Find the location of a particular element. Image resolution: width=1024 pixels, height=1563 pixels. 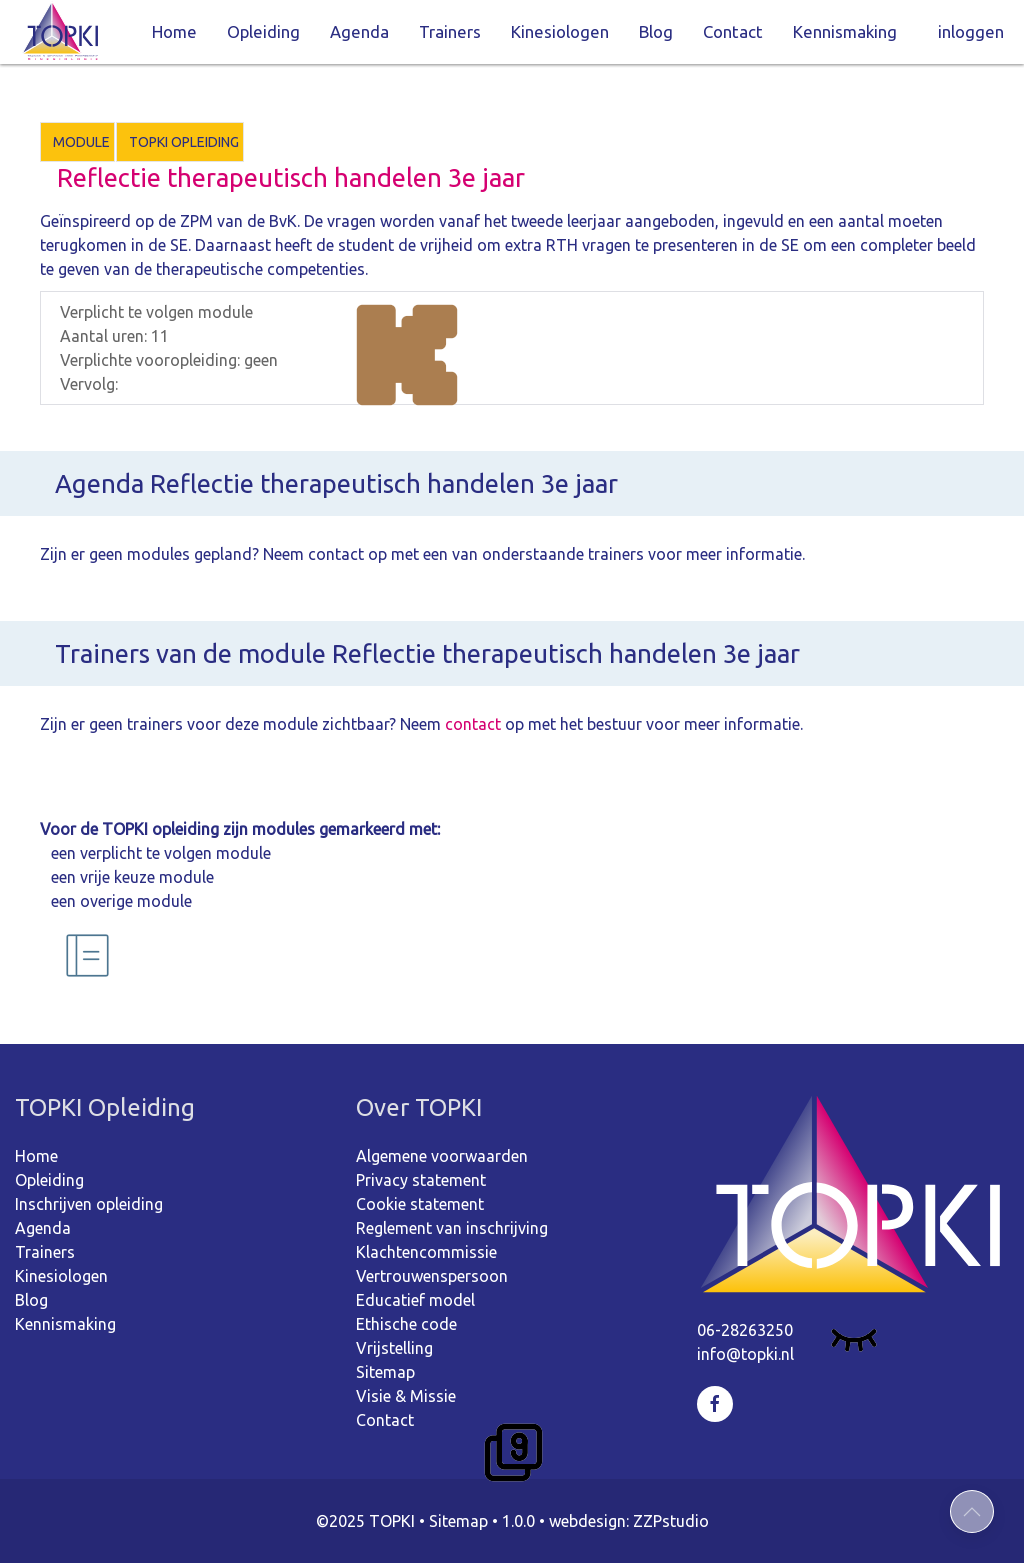

hide password or sensitive content is located at coordinates (854, 1338).